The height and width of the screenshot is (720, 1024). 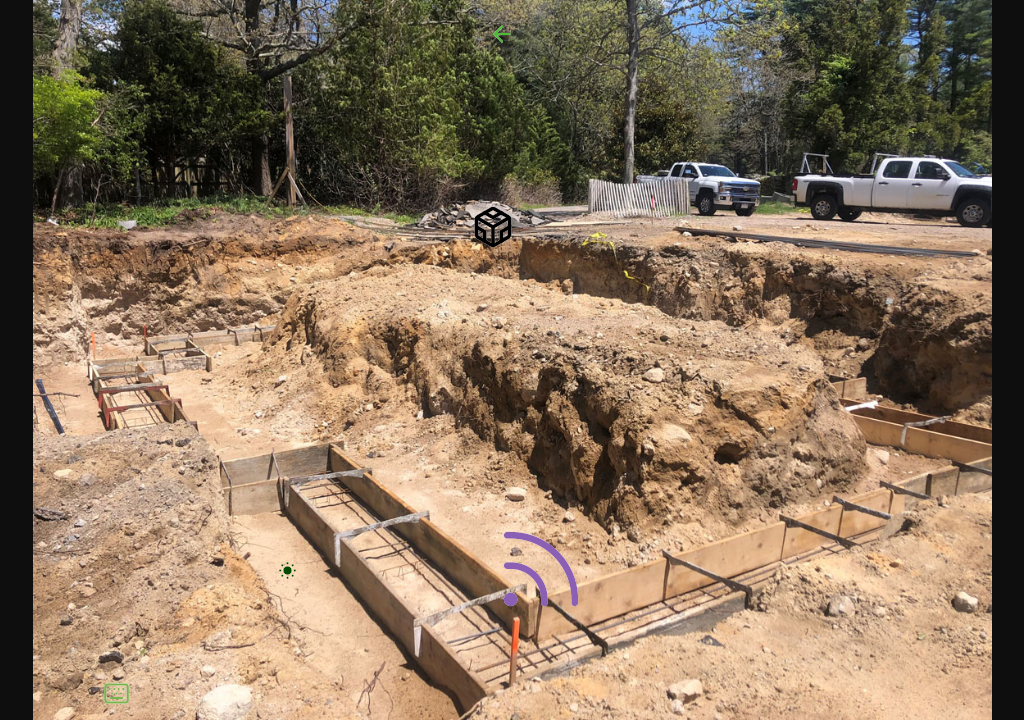 I want to click on go back to the previous screen, so click(x=502, y=34).